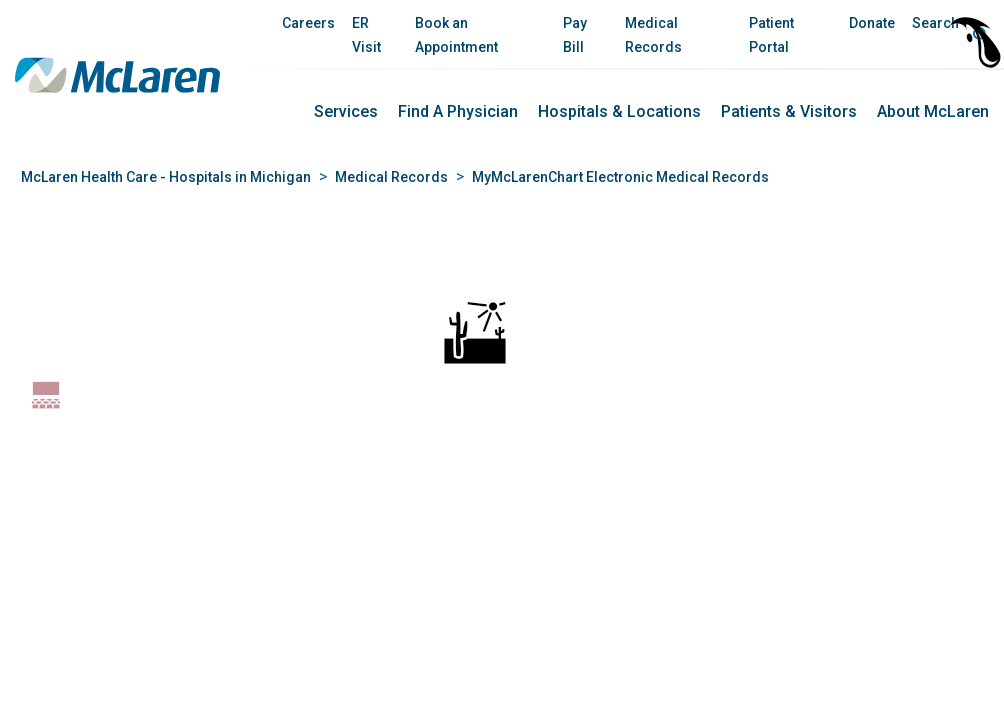 The width and height of the screenshot is (1004, 720). I want to click on indicates desert or arid climate zone, so click(475, 333).